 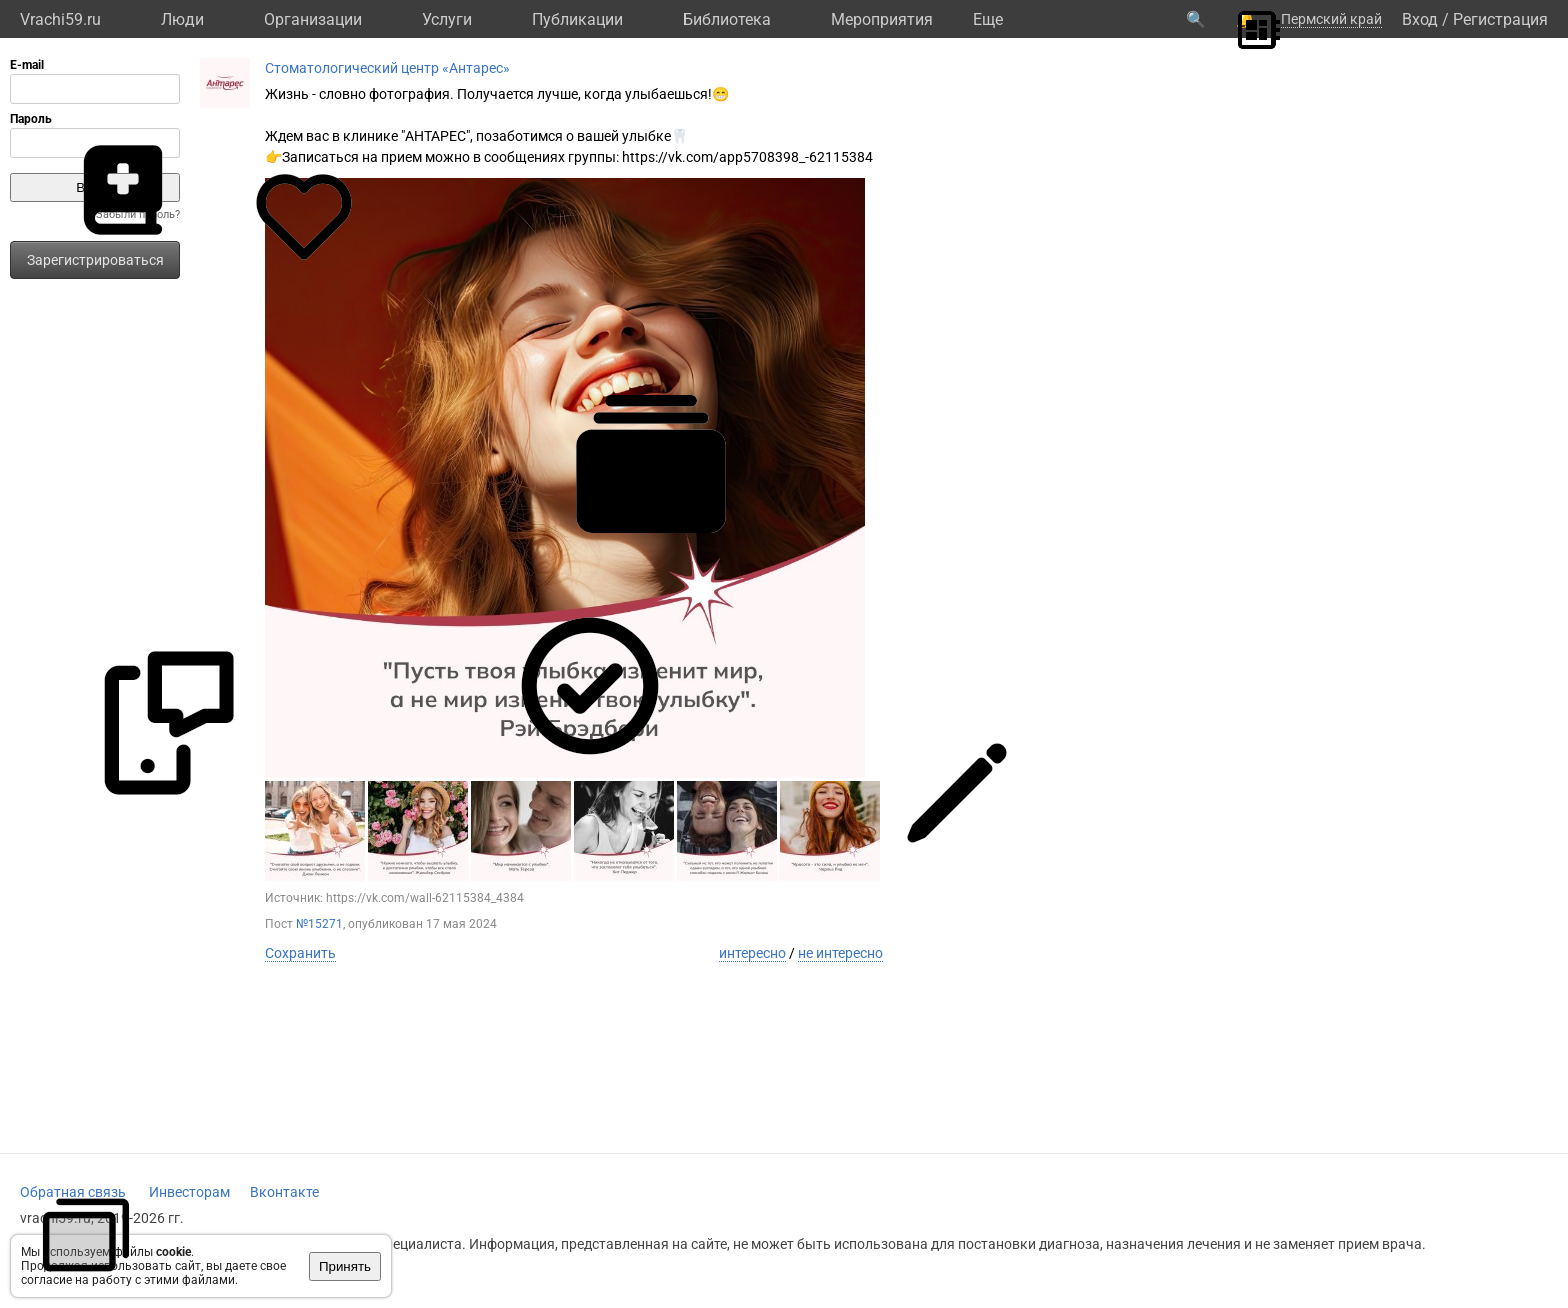 I want to click on confirms a successful action or completion, so click(x=590, y=686).